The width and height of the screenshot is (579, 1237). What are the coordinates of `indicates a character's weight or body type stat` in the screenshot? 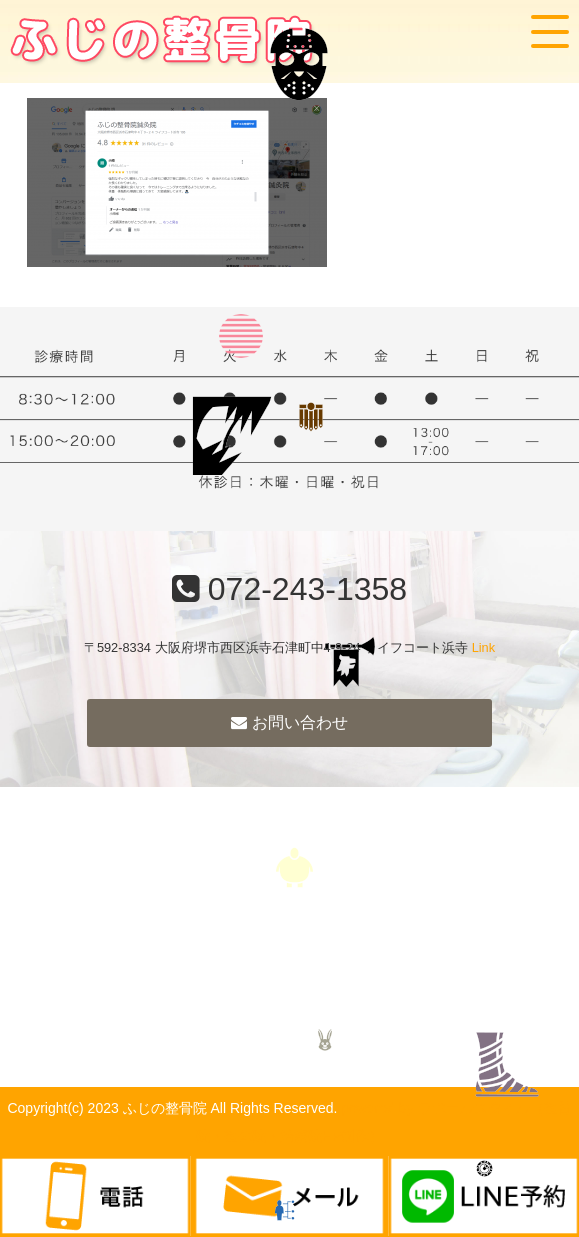 It's located at (294, 867).